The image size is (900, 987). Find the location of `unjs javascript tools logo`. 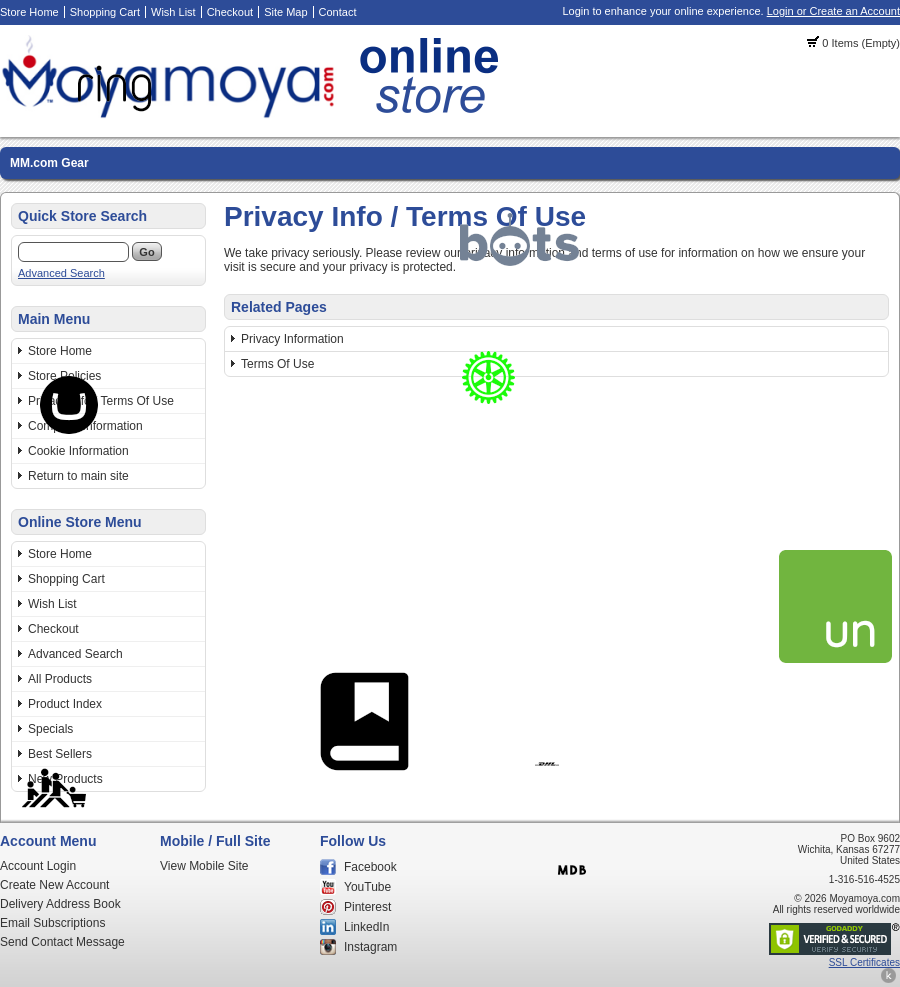

unjs javascript tools logo is located at coordinates (835, 606).